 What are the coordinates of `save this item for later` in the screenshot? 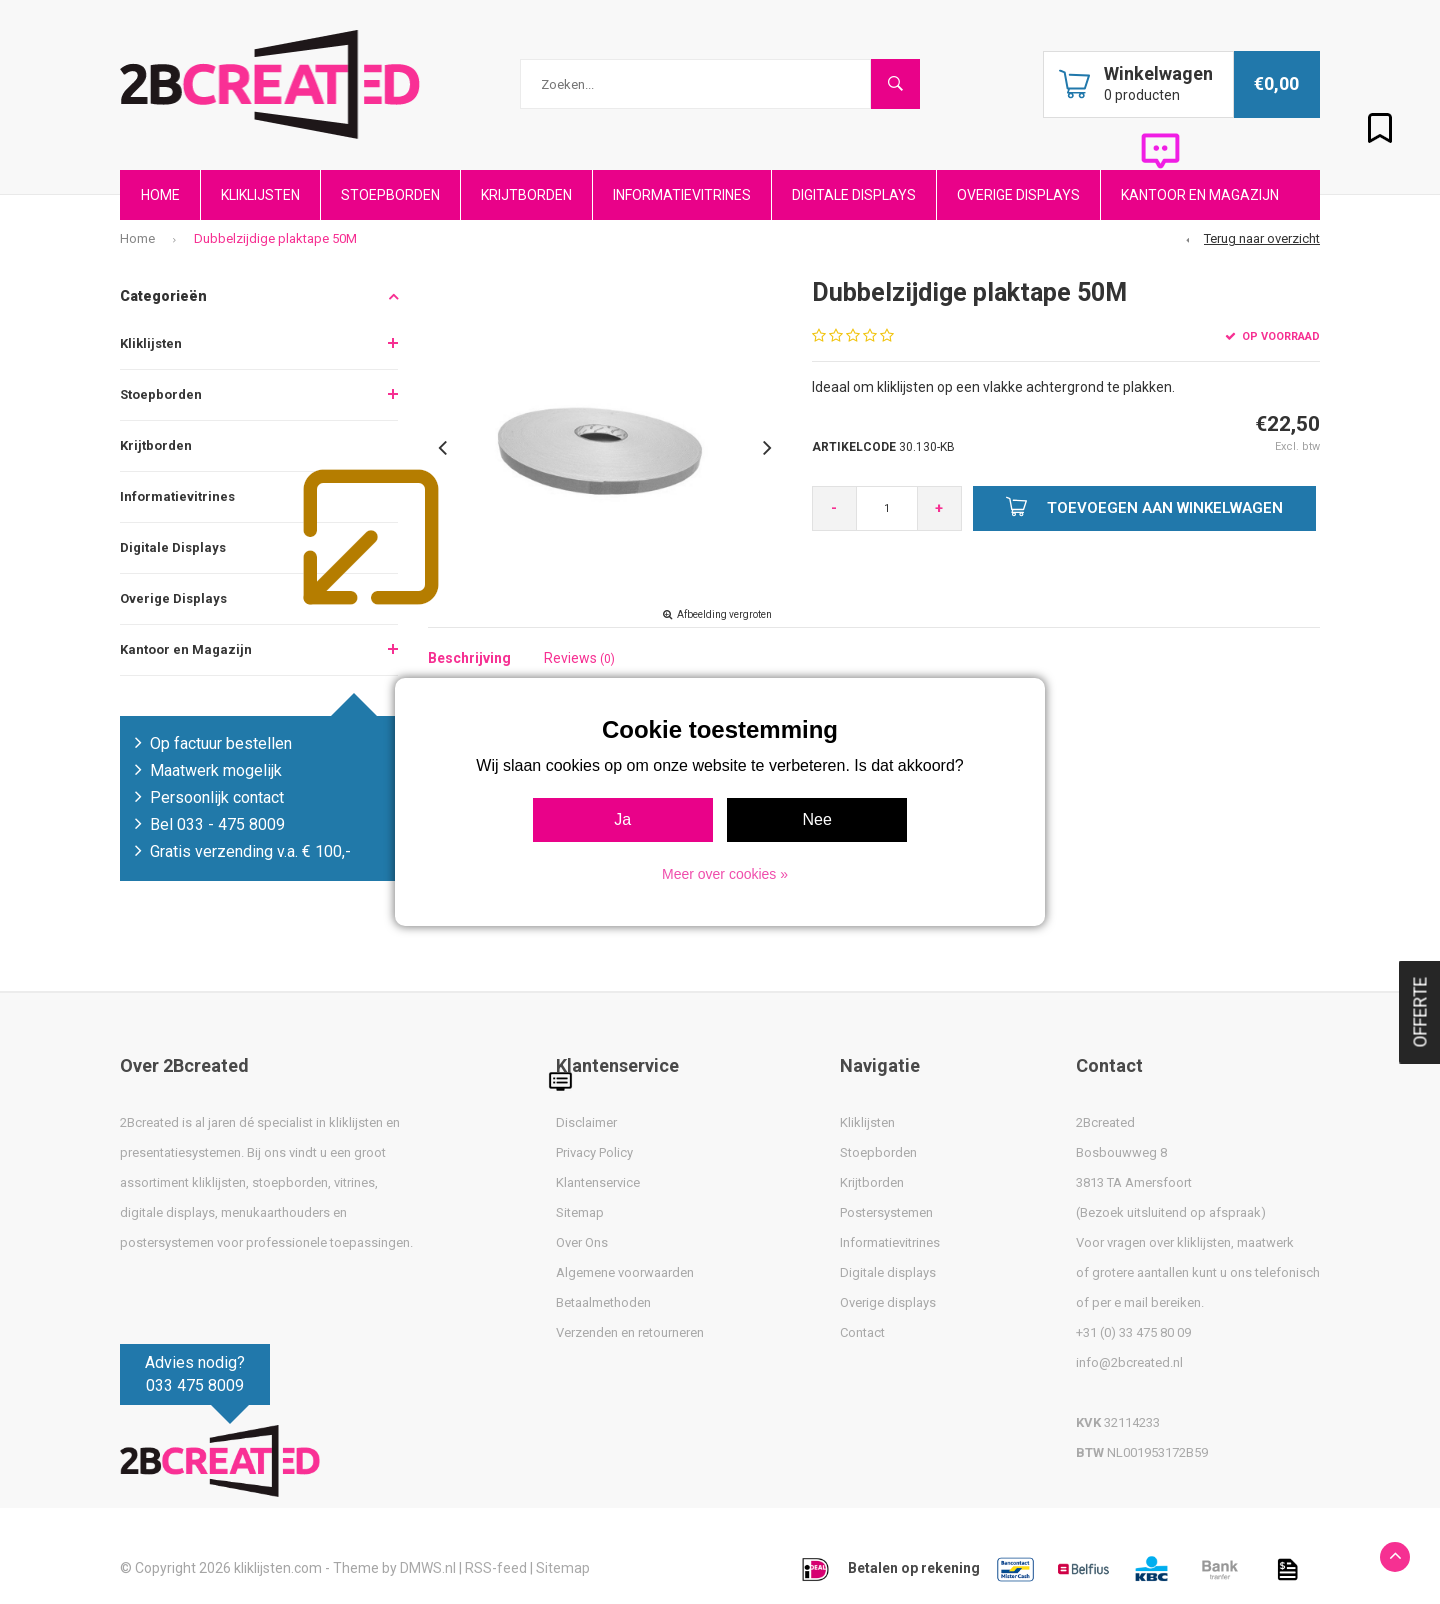 It's located at (1380, 128).